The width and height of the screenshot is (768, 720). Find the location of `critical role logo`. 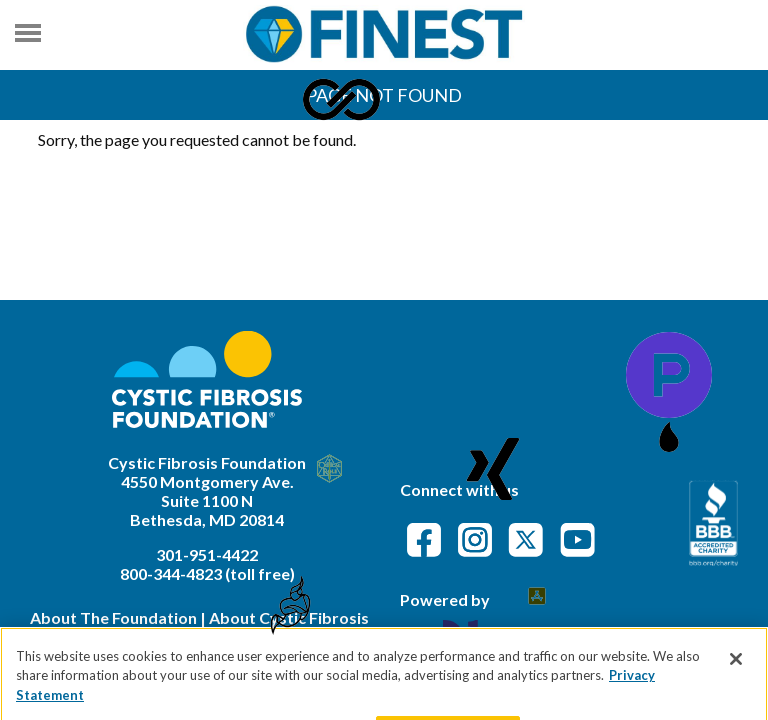

critical role logo is located at coordinates (329, 468).